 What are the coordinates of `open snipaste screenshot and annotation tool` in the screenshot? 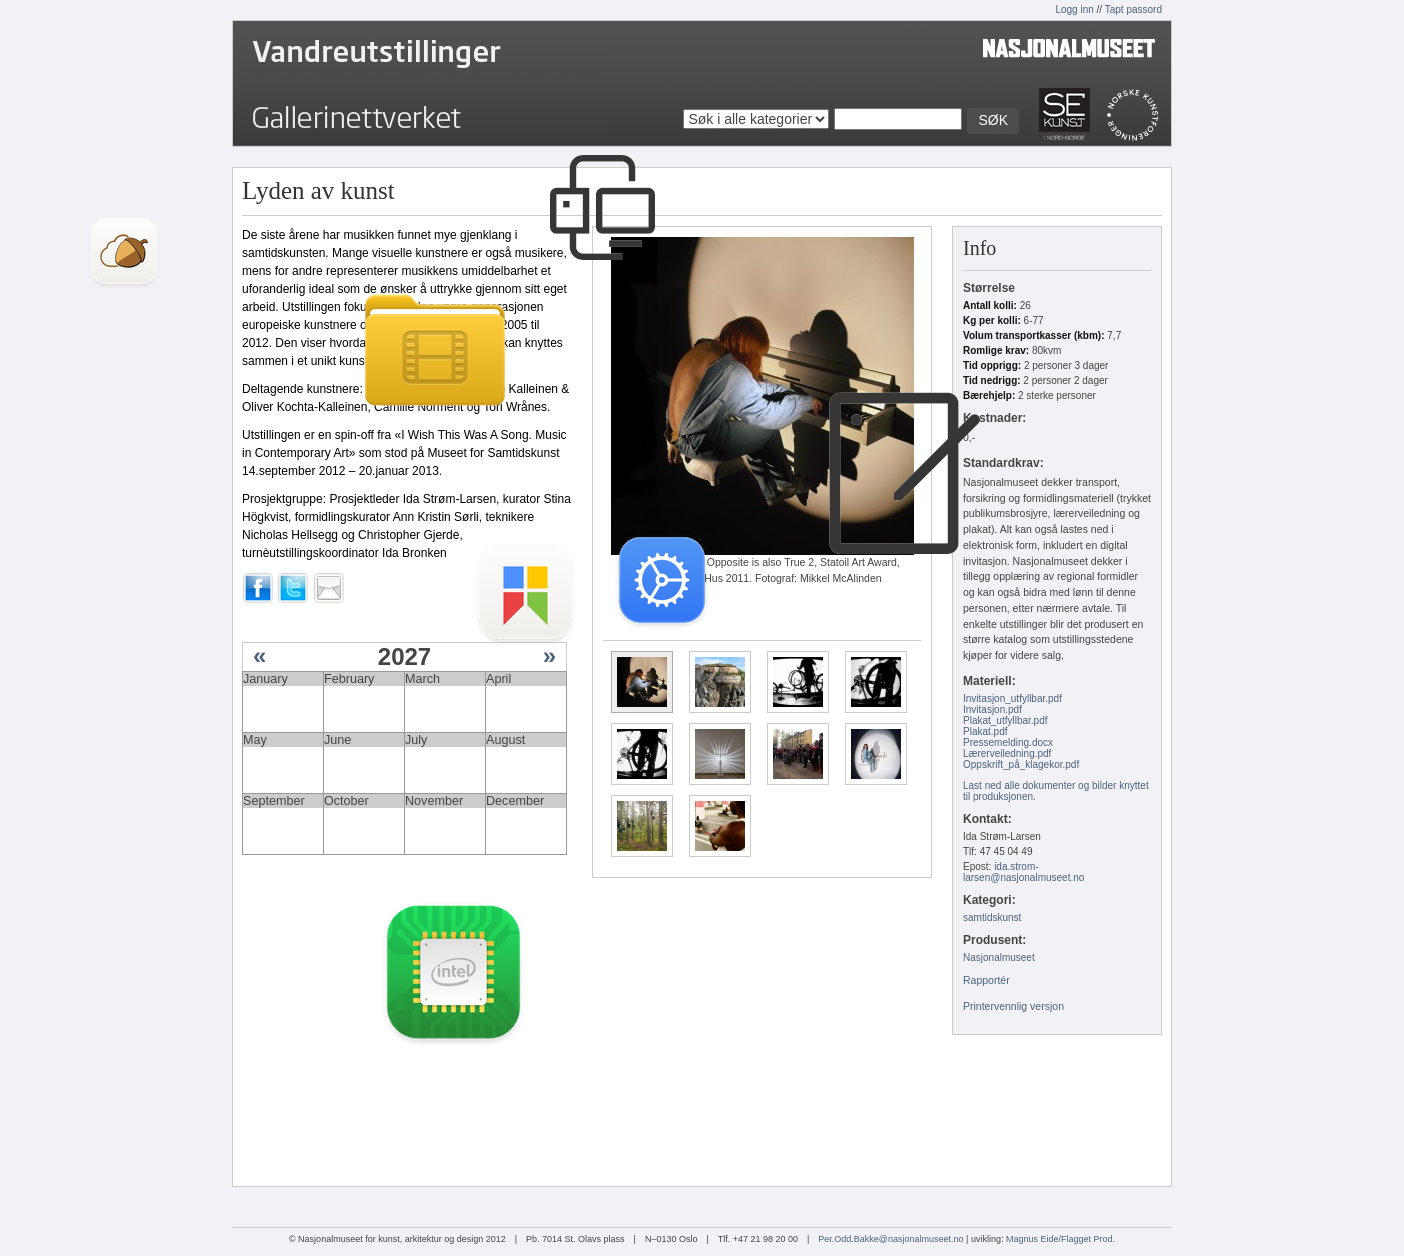 It's located at (525, 592).